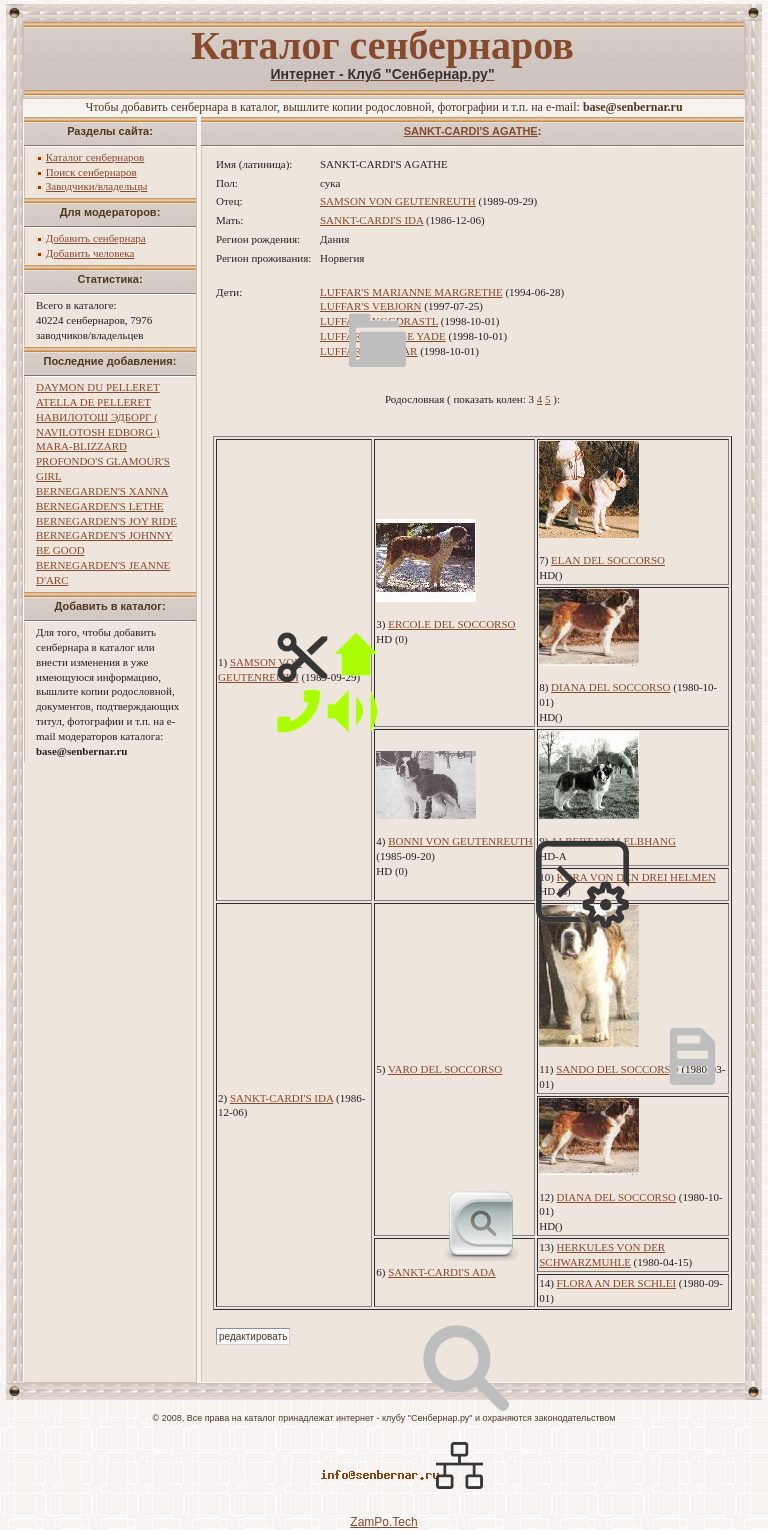 The height and width of the screenshot is (1530, 768). I want to click on view wired network connections, so click(459, 1465).